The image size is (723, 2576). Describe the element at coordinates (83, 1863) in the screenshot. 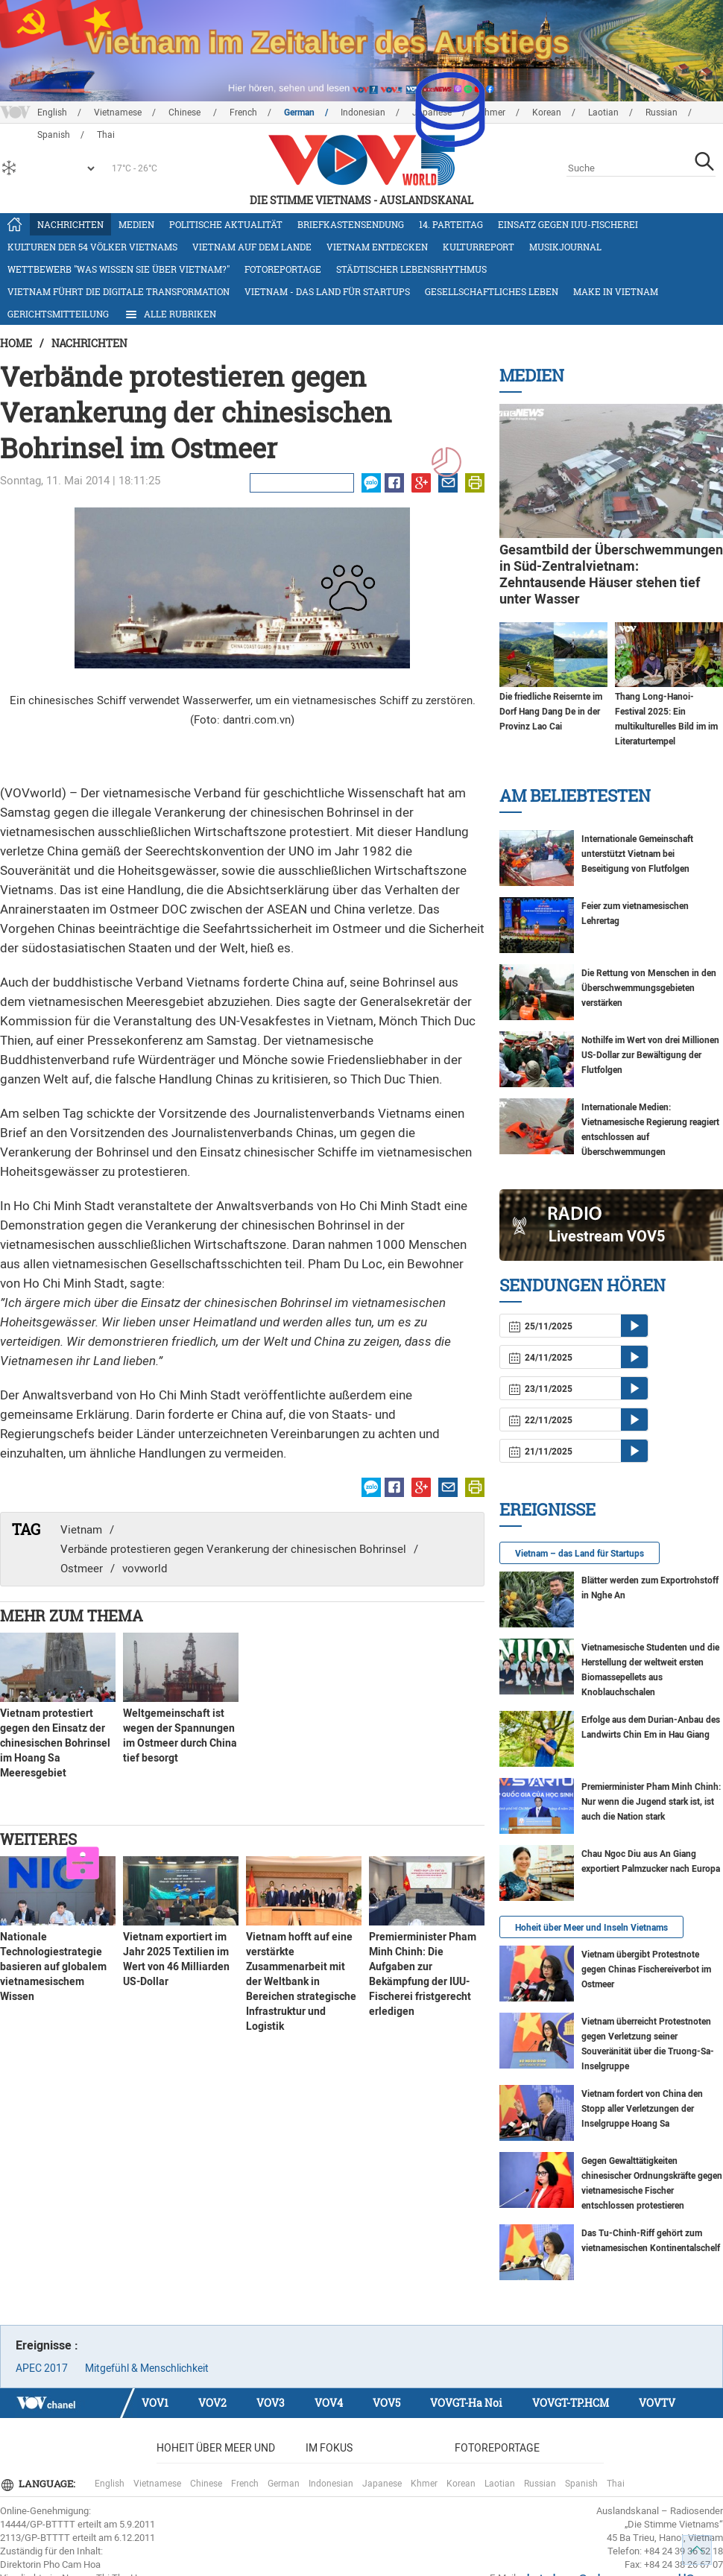

I see `perform division calculation` at that location.